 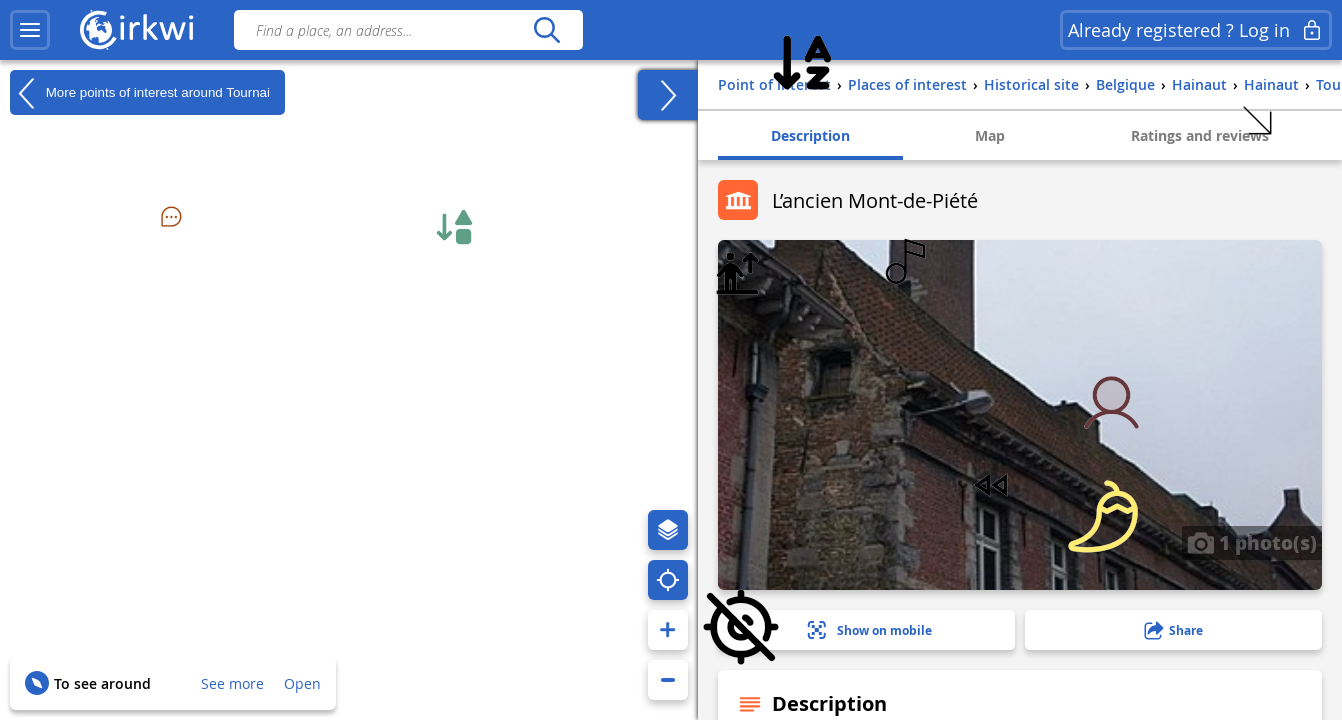 I want to click on sort items by shape in descending order, so click(x=454, y=227).